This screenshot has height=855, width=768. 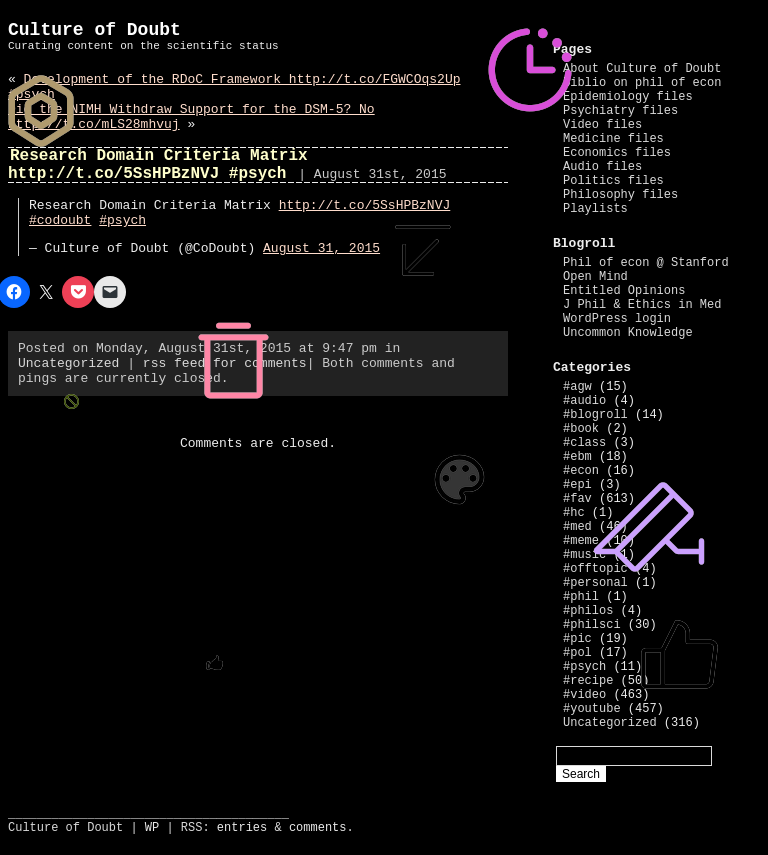 I want to click on view remaining time on a countdown timer, so click(x=530, y=70).